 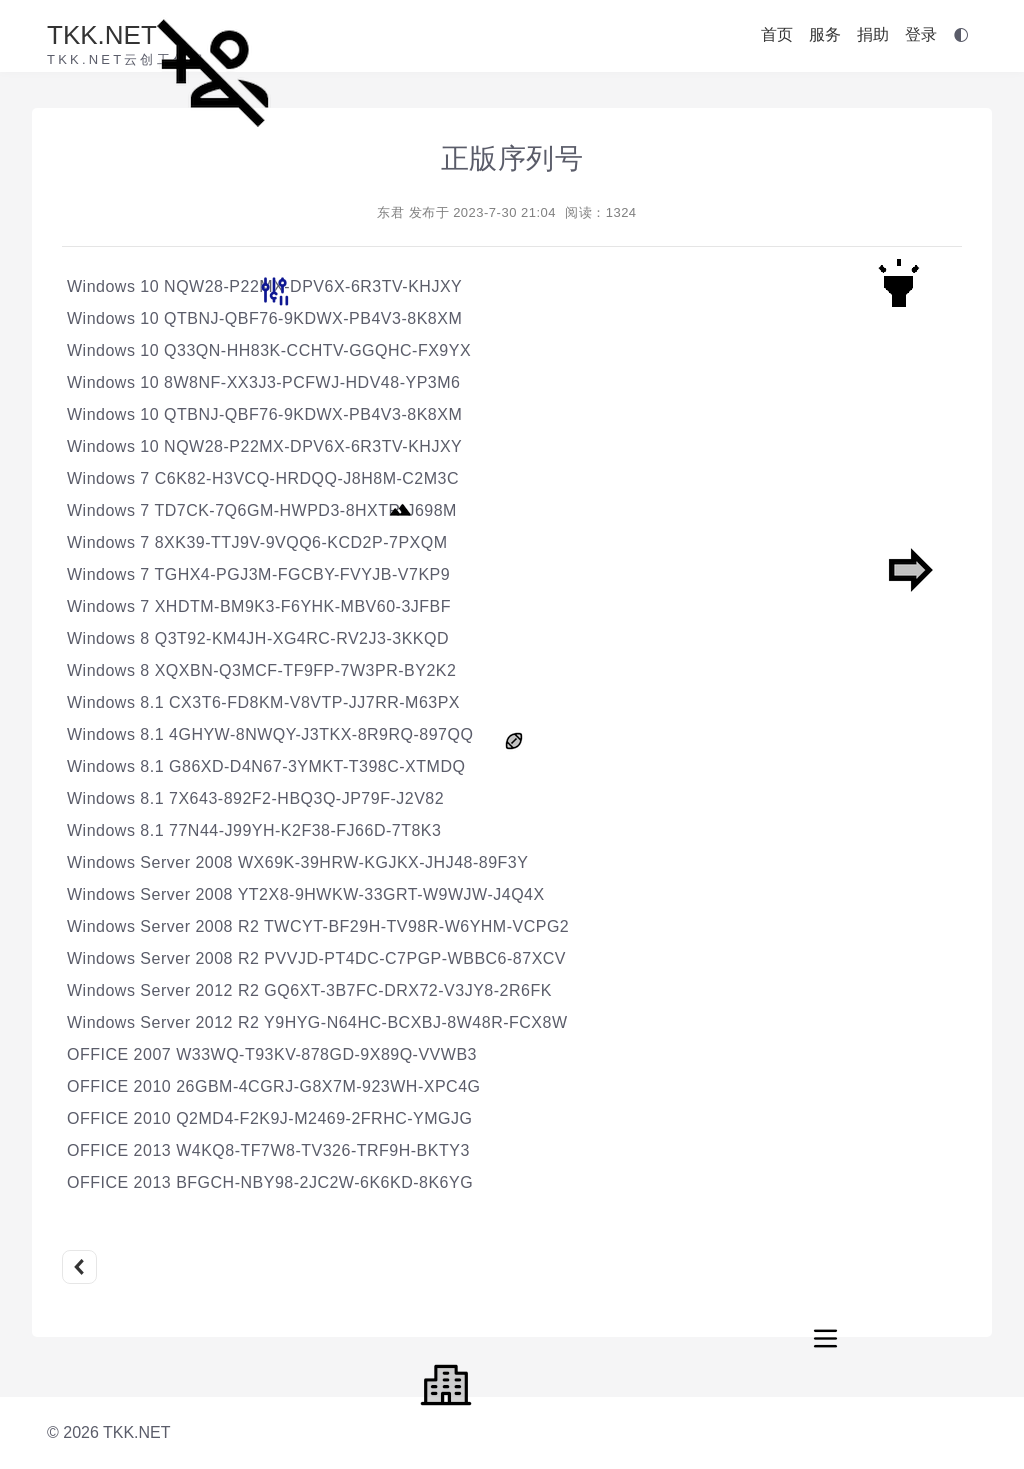 What do you see at coordinates (400, 509) in the screenshot?
I see `apply a landscape or nature photo filter` at bounding box center [400, 509].